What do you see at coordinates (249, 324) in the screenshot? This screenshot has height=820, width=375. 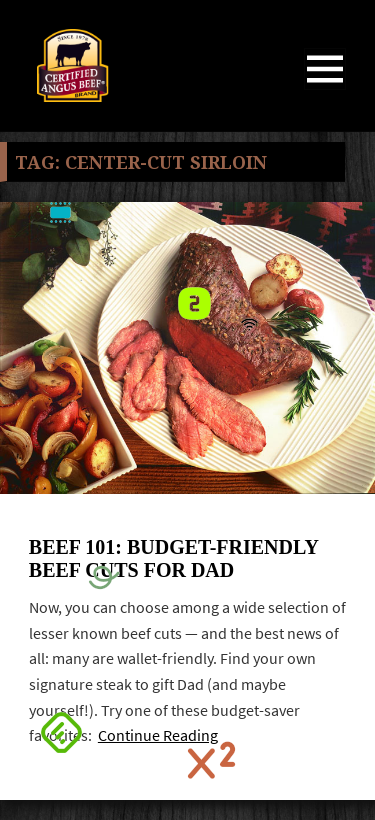 I see `indicates active wifi connection` at bounding box center [249, 324].